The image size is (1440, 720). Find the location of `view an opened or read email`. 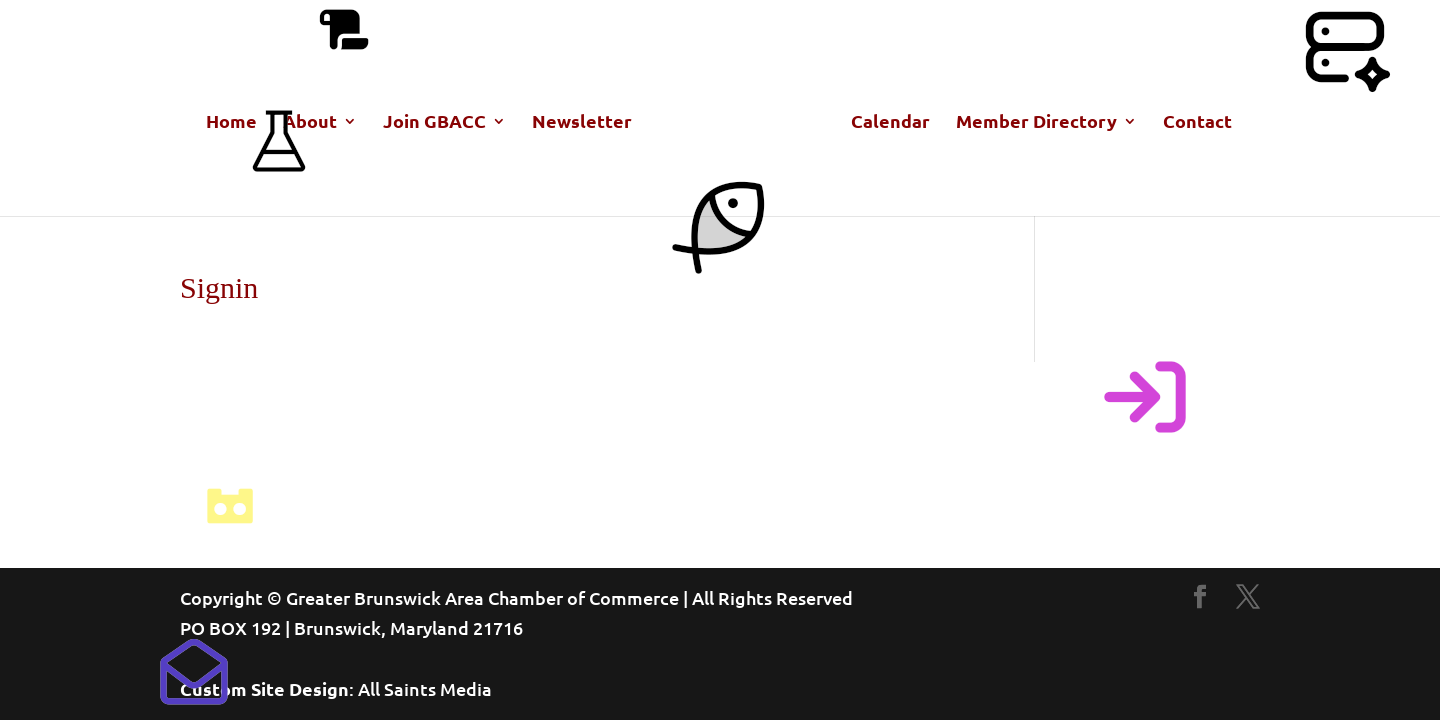

view an opened or read email is located at coordinates (194, 675).